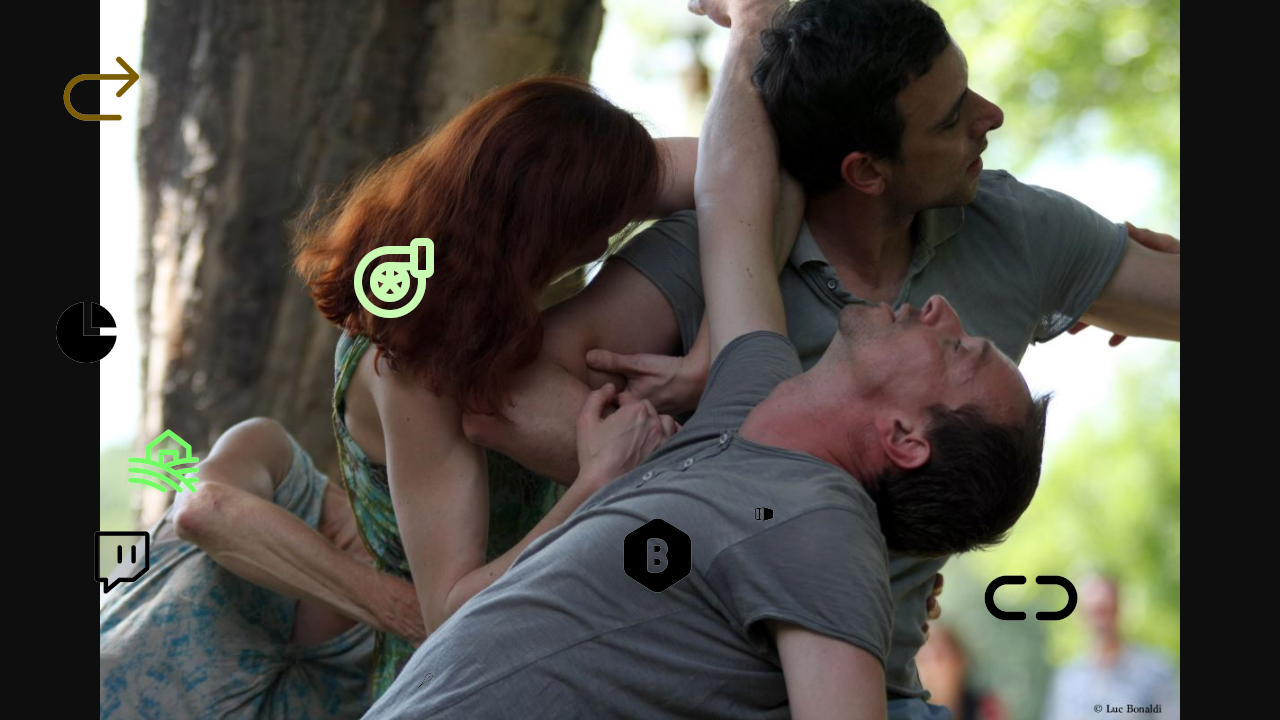 The height and width of the screenshot is (720, 1280). What do you see at coordinates (764, 514) in the screenshot?
I see `view shipping or freight details` at bounding box center [764, 514].